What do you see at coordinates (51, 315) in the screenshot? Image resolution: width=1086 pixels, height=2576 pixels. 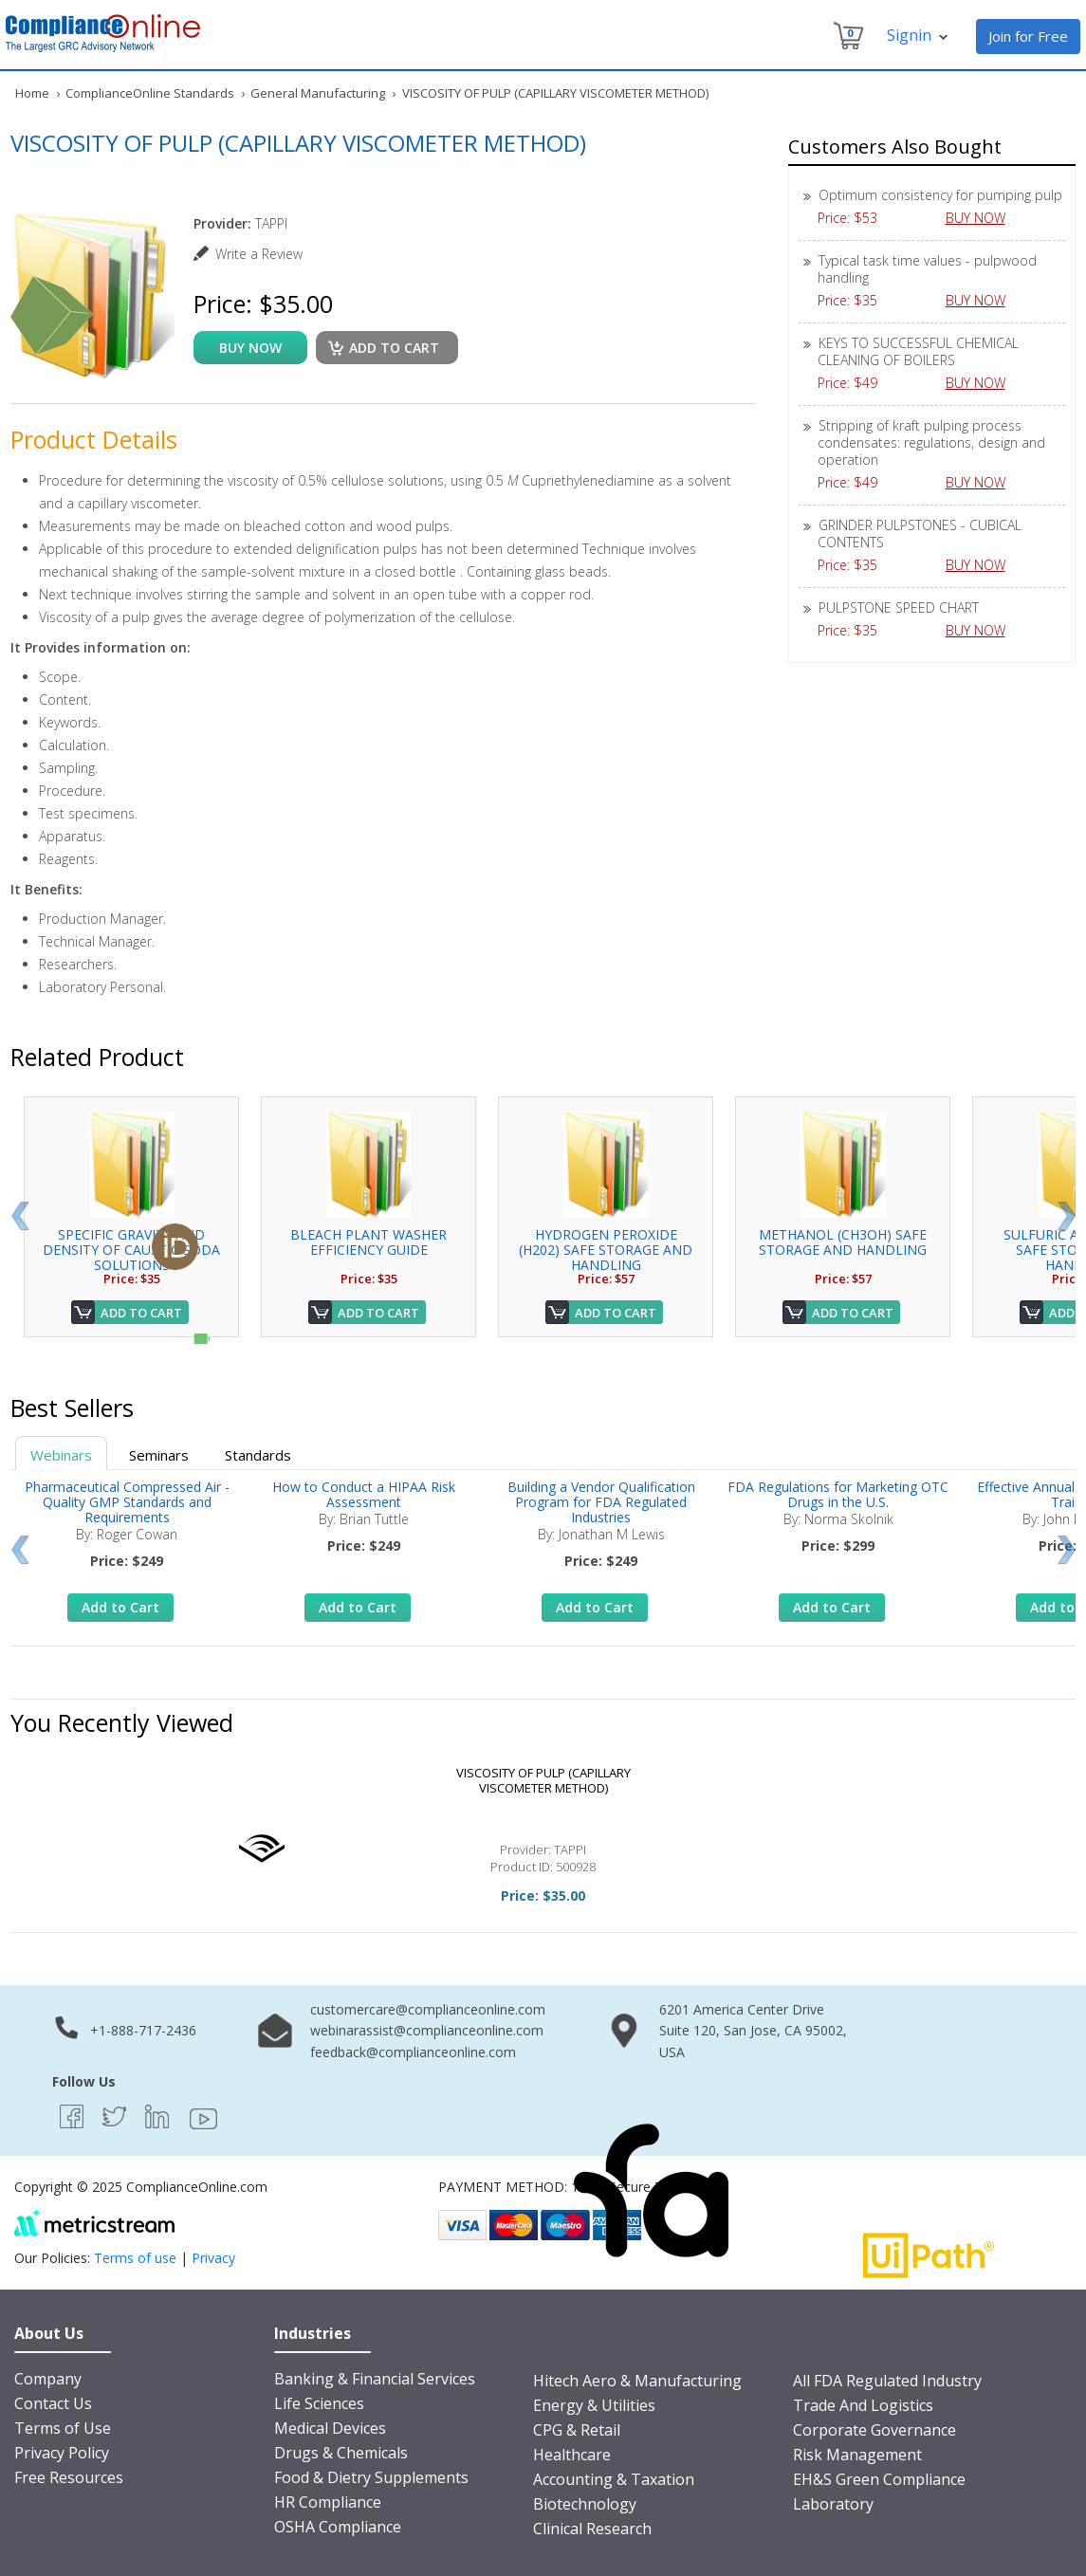 I see `visit anycubic website or store` at bounding box center [51, 315].